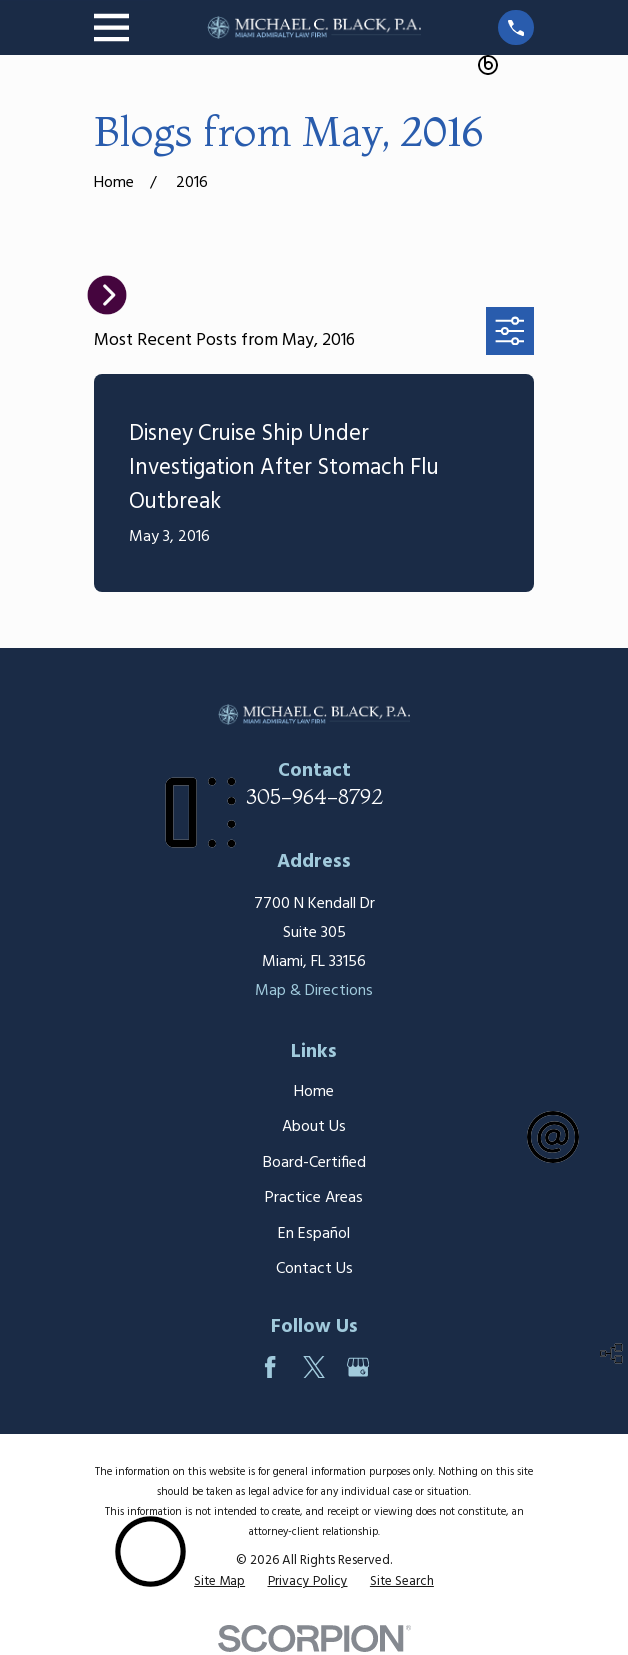 The width and height of the screenshot is (628, 1655). Describe the element at coordinates (200, 812) in the screenshot. I see `align selected element to the left` at that location.